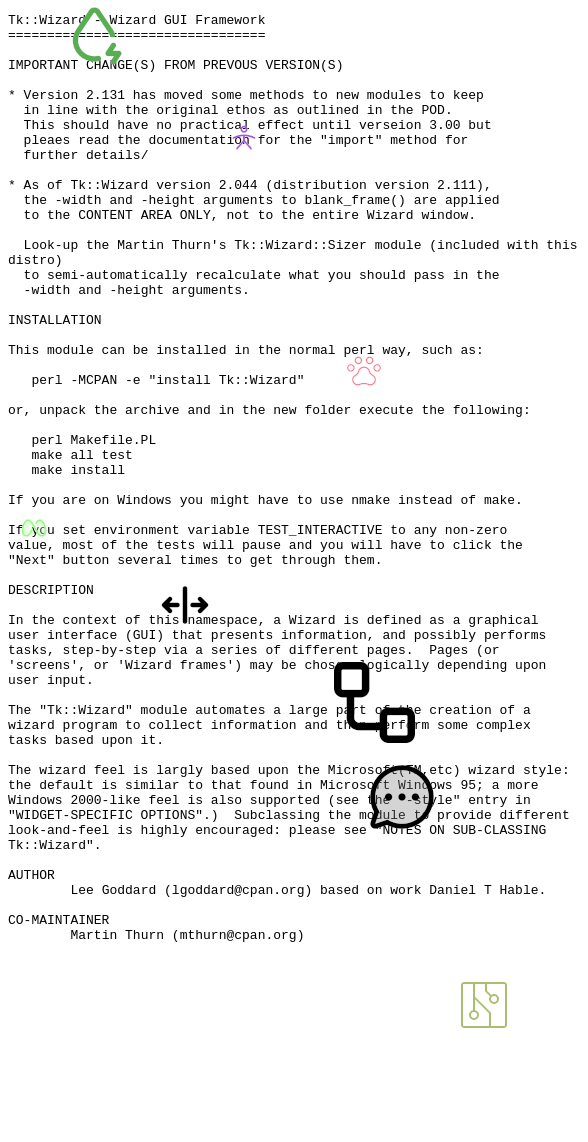 The image size is (588, 1142). I want to click on expand content horizontally, so click(185, 605).